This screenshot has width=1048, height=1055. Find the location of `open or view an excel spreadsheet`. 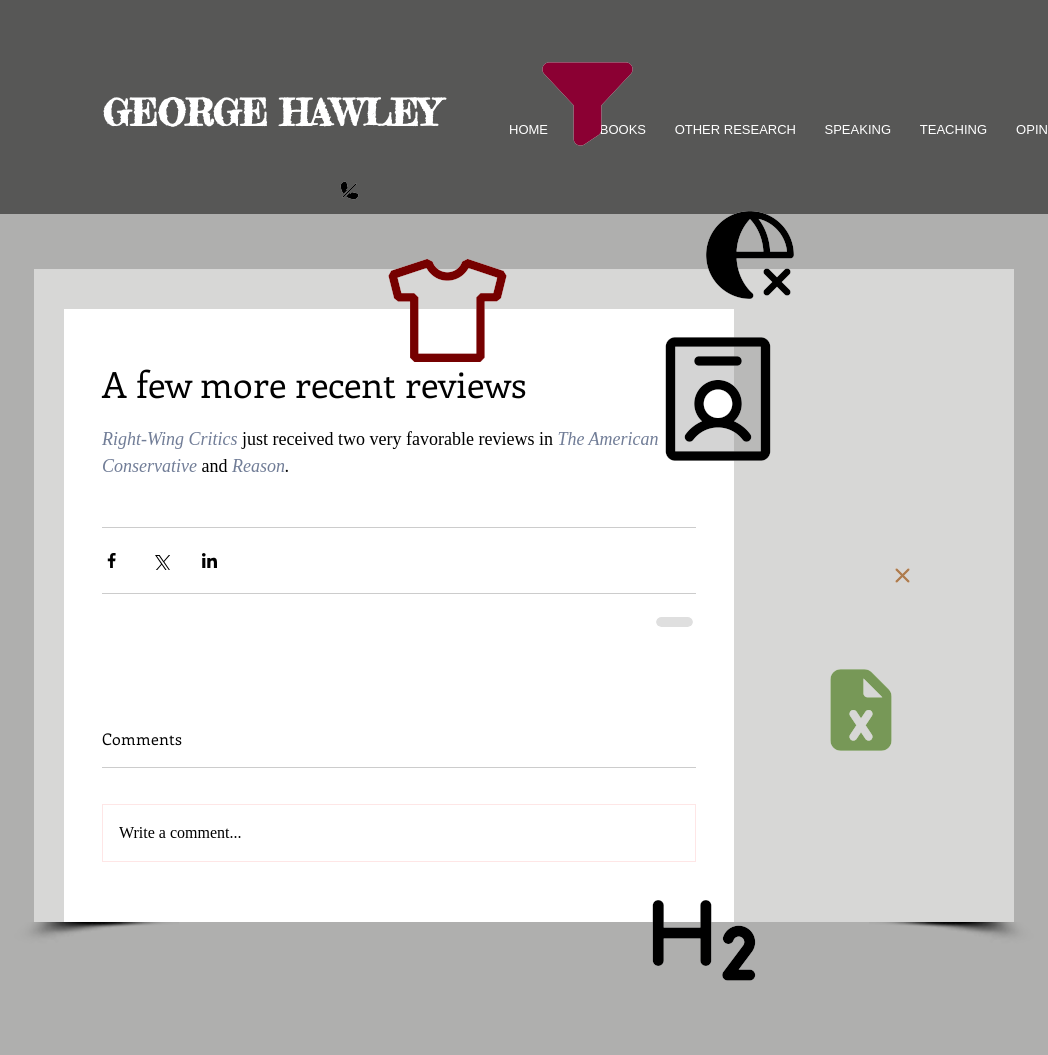

open or view an excel spreadsheet is located at coordinates (861, 710).